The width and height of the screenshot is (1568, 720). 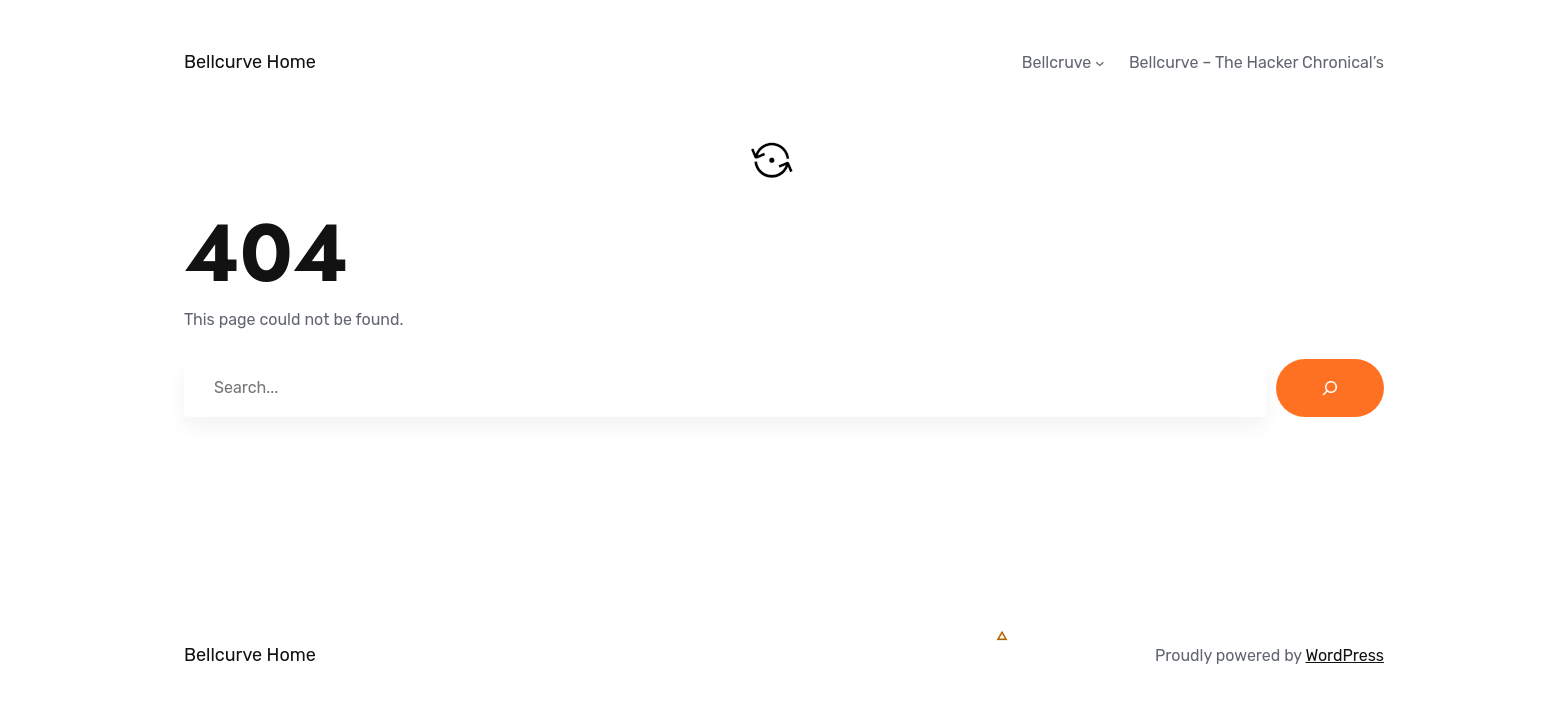 I want to click on unverified function breakpoint in debug mode, so click(x=1002, y=636).